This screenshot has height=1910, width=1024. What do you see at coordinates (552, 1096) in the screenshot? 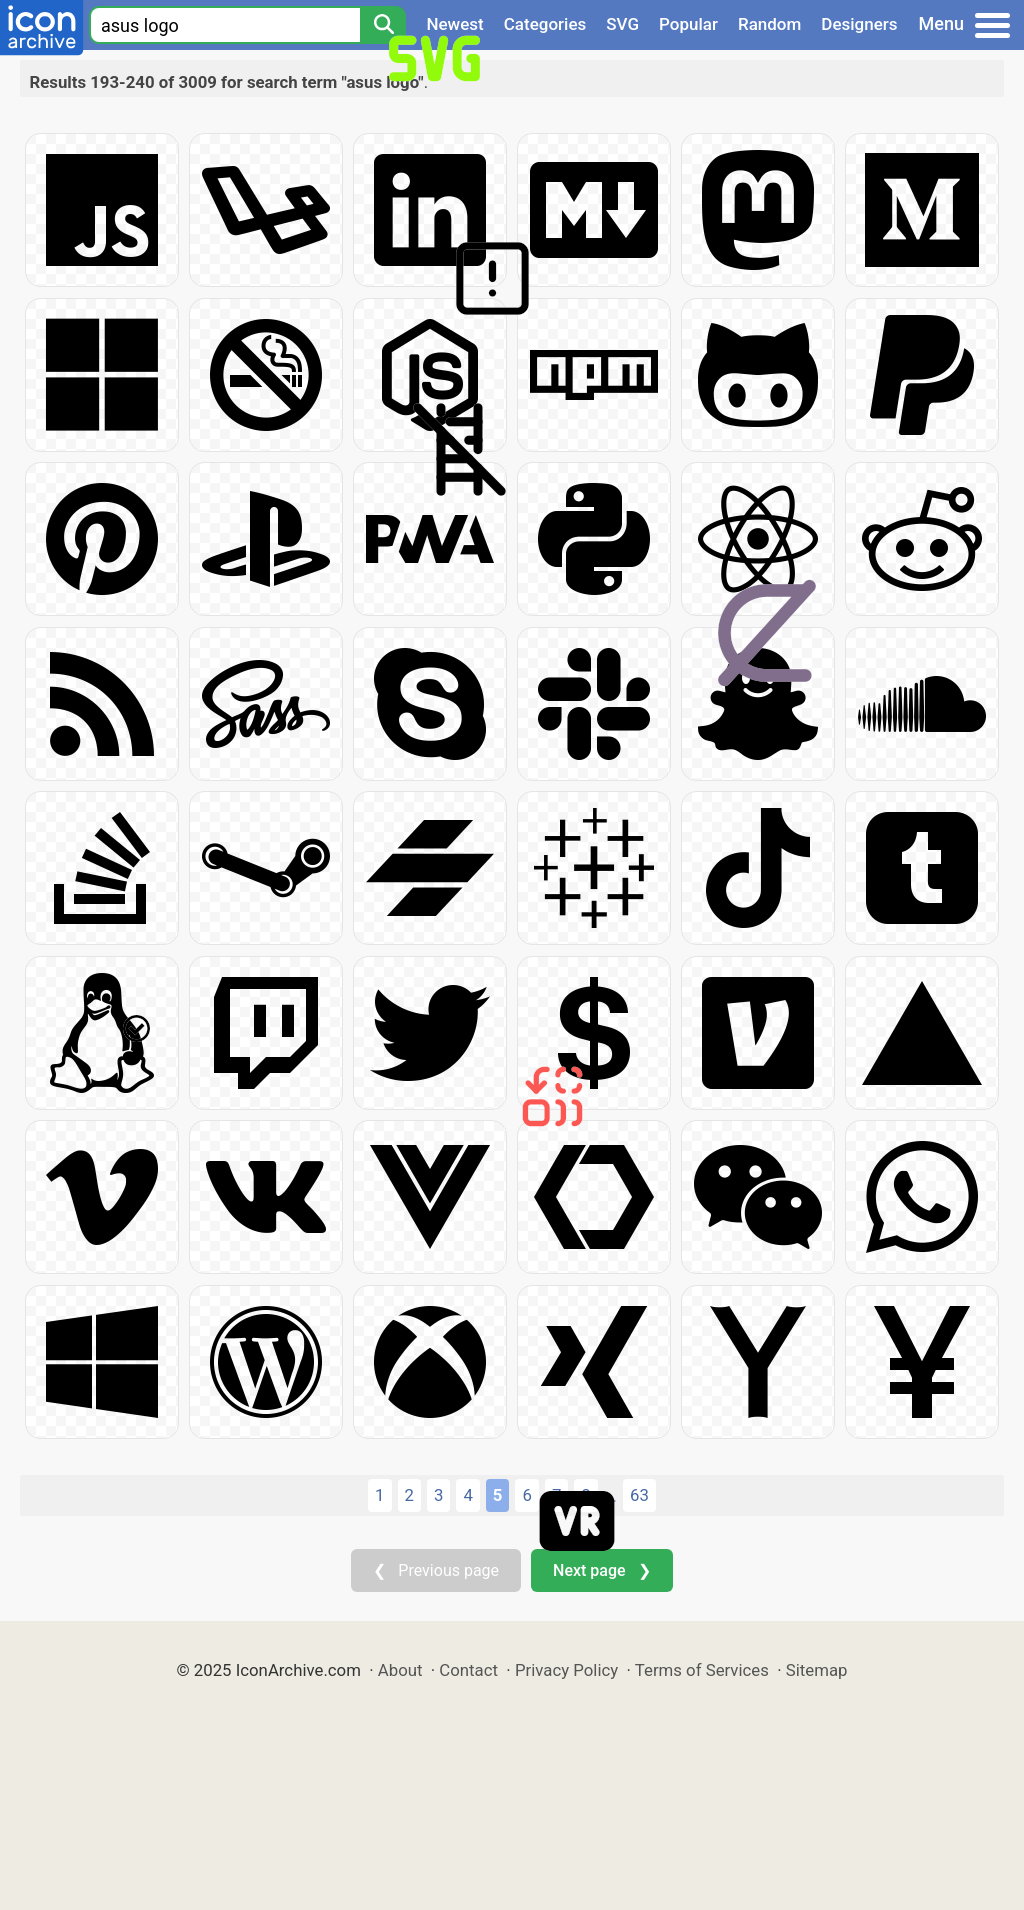
I see `replace all matching instances in a document` at bounding box center [552, 1096].